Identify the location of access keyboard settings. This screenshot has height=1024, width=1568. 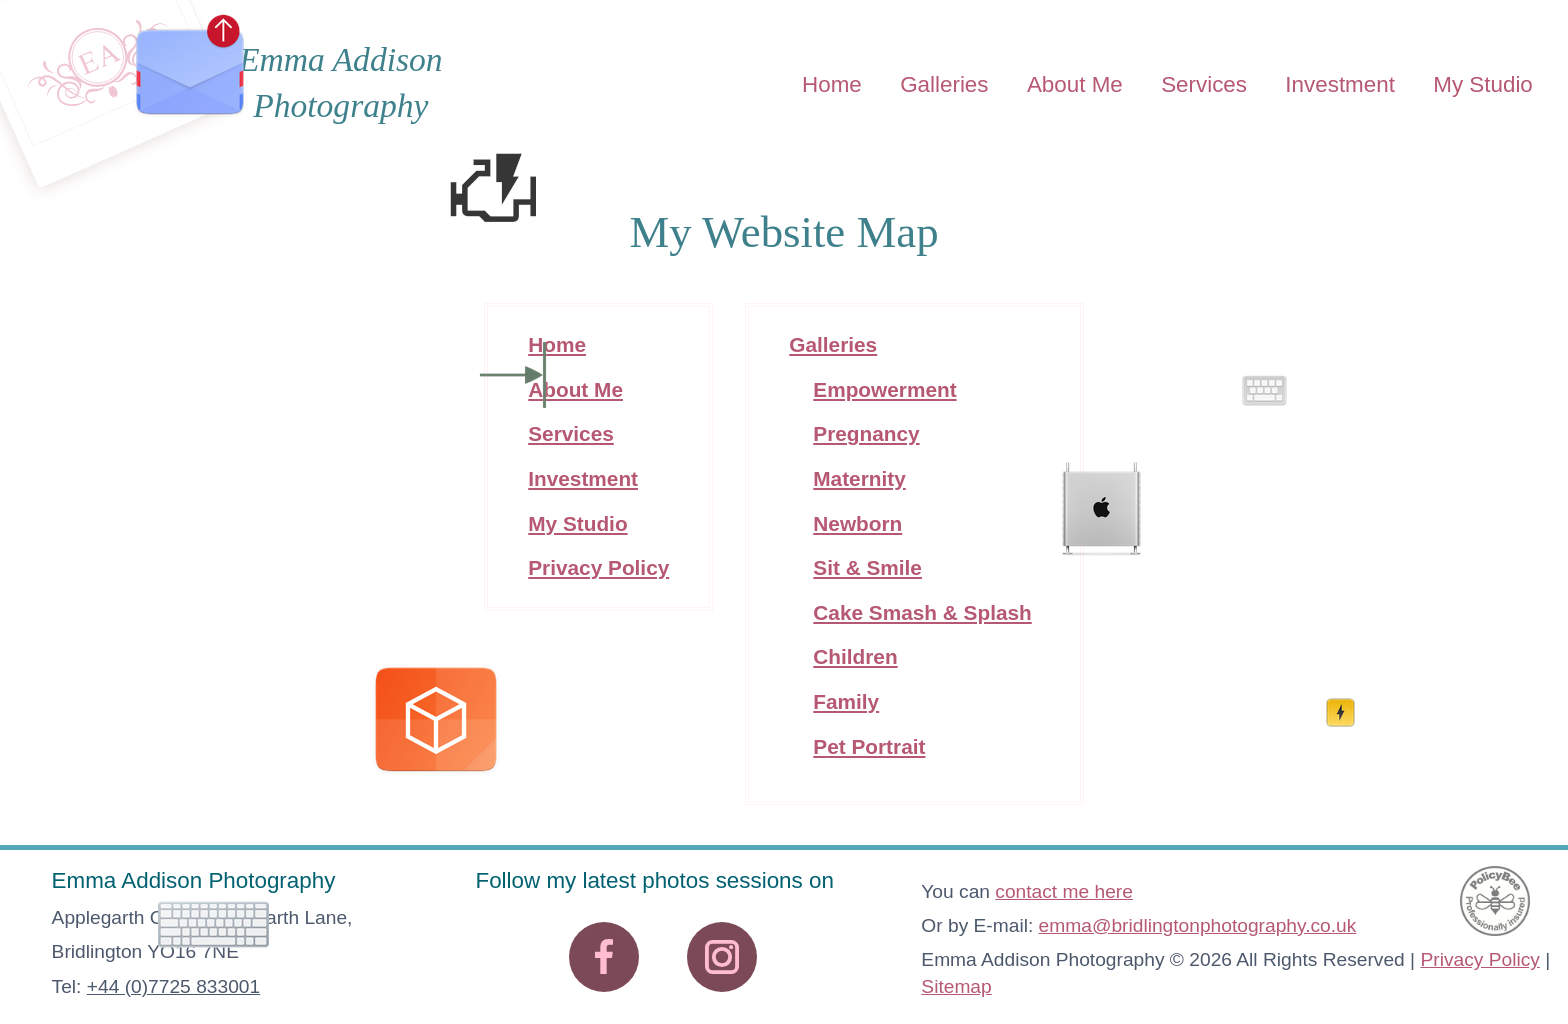
(1264, 390).